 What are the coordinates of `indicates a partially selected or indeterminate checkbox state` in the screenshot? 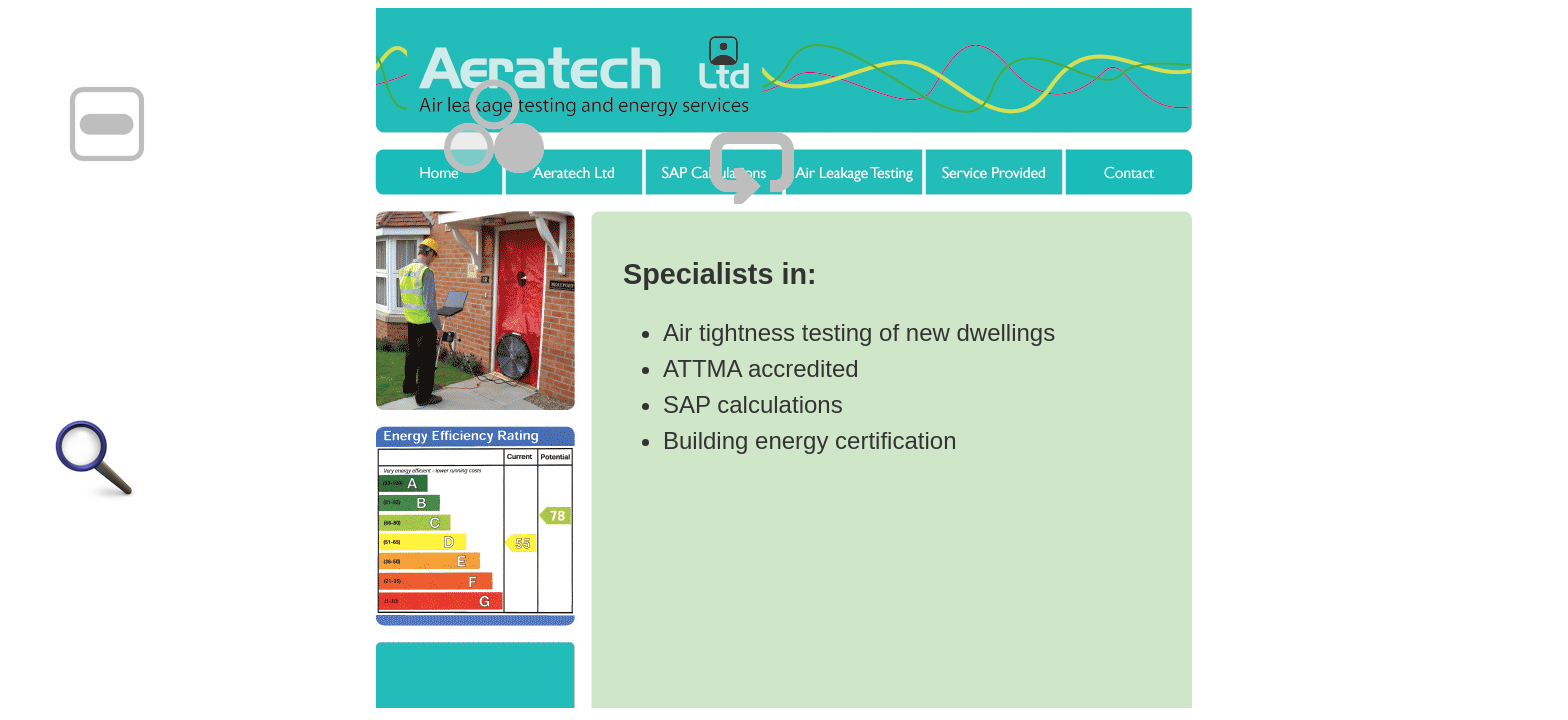 It's located at (107, 124).